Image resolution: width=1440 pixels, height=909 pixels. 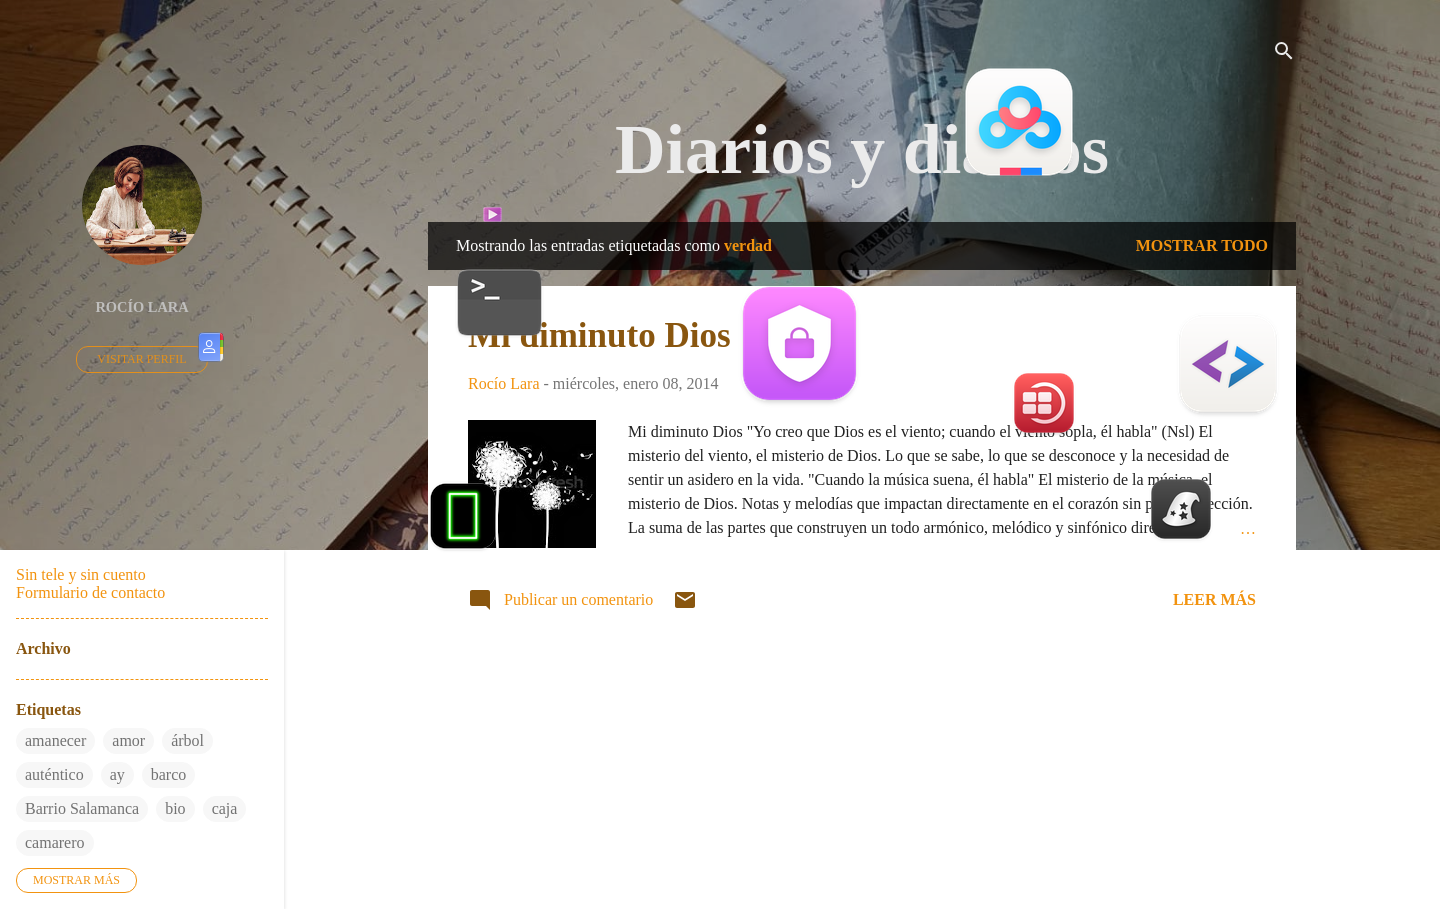 What do you see at coordinates (211, 347) in the screenshot?
I see `open contacts or address book app` at bounding box center [211, 347].